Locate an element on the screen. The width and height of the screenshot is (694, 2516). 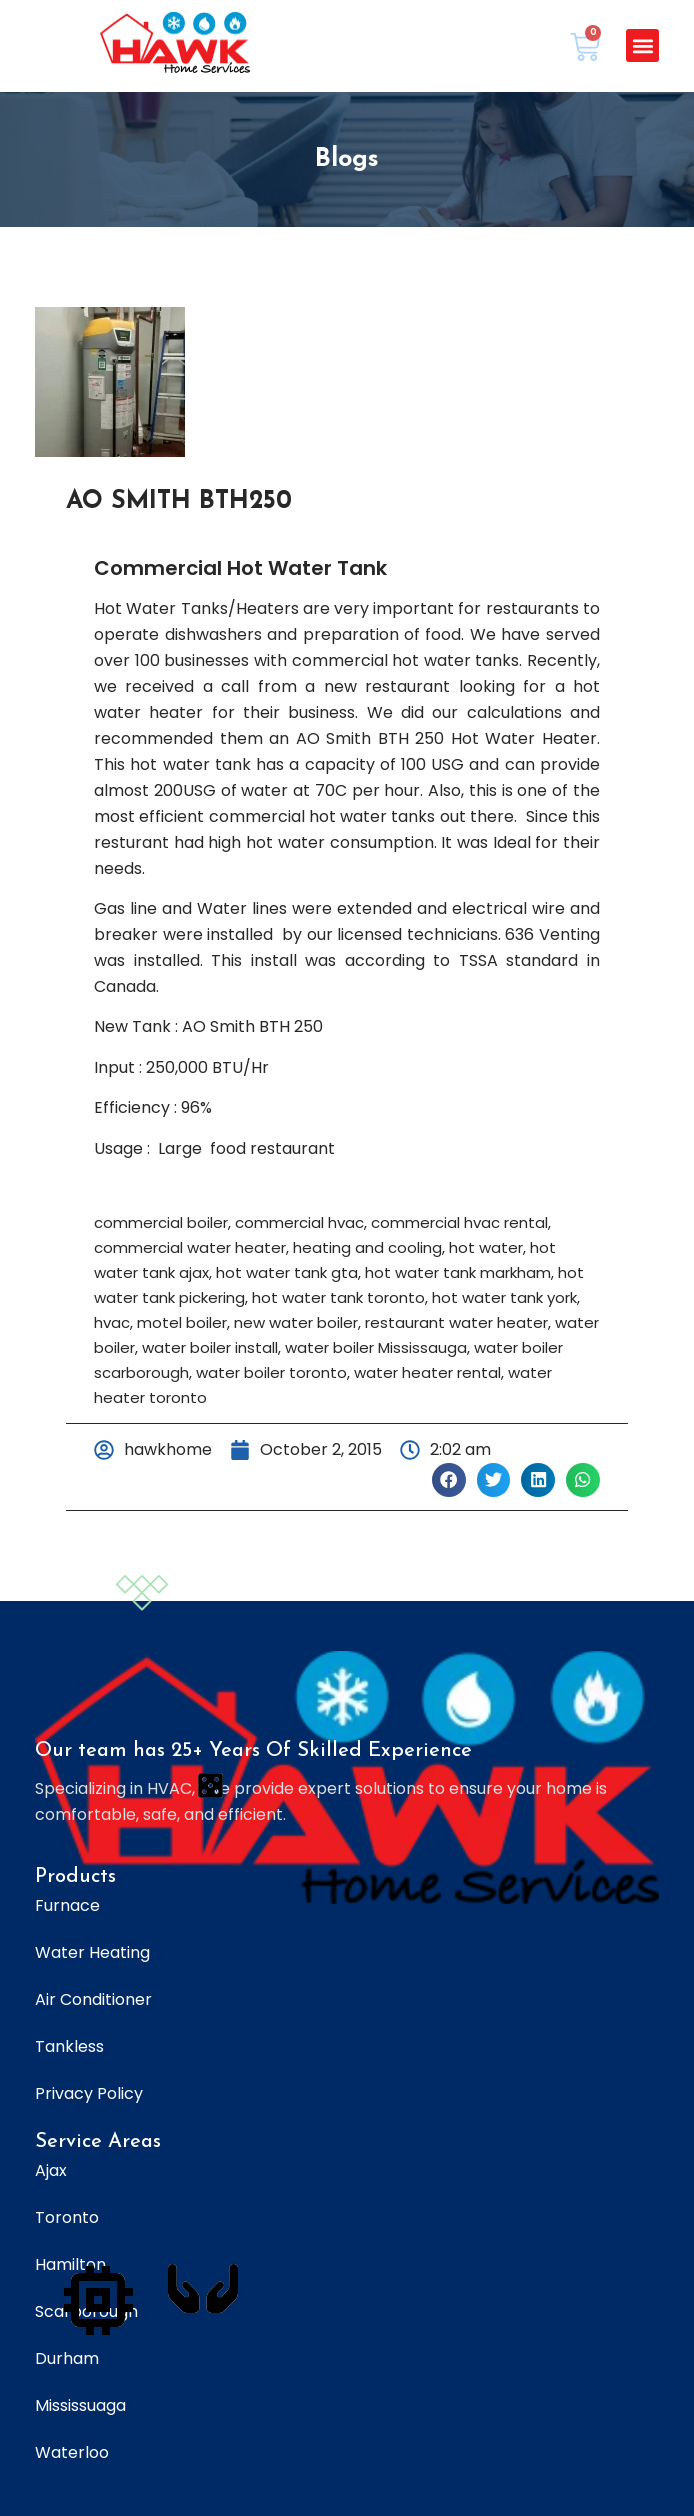
access casino or gambling games is located at coordinates (210, 1785).